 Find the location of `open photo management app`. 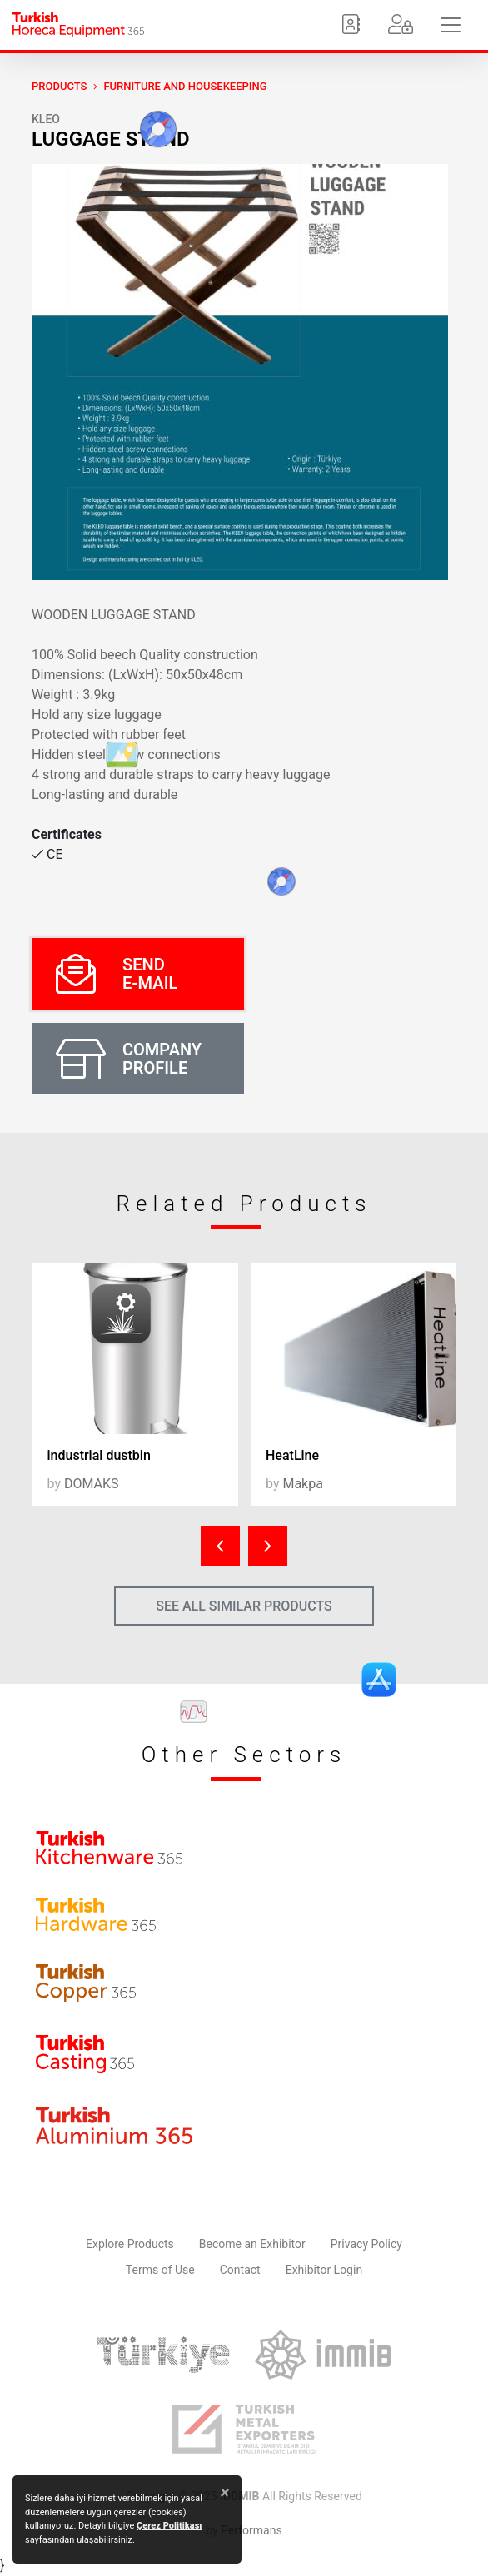

open photo management app is located at coordinates (122, 754).